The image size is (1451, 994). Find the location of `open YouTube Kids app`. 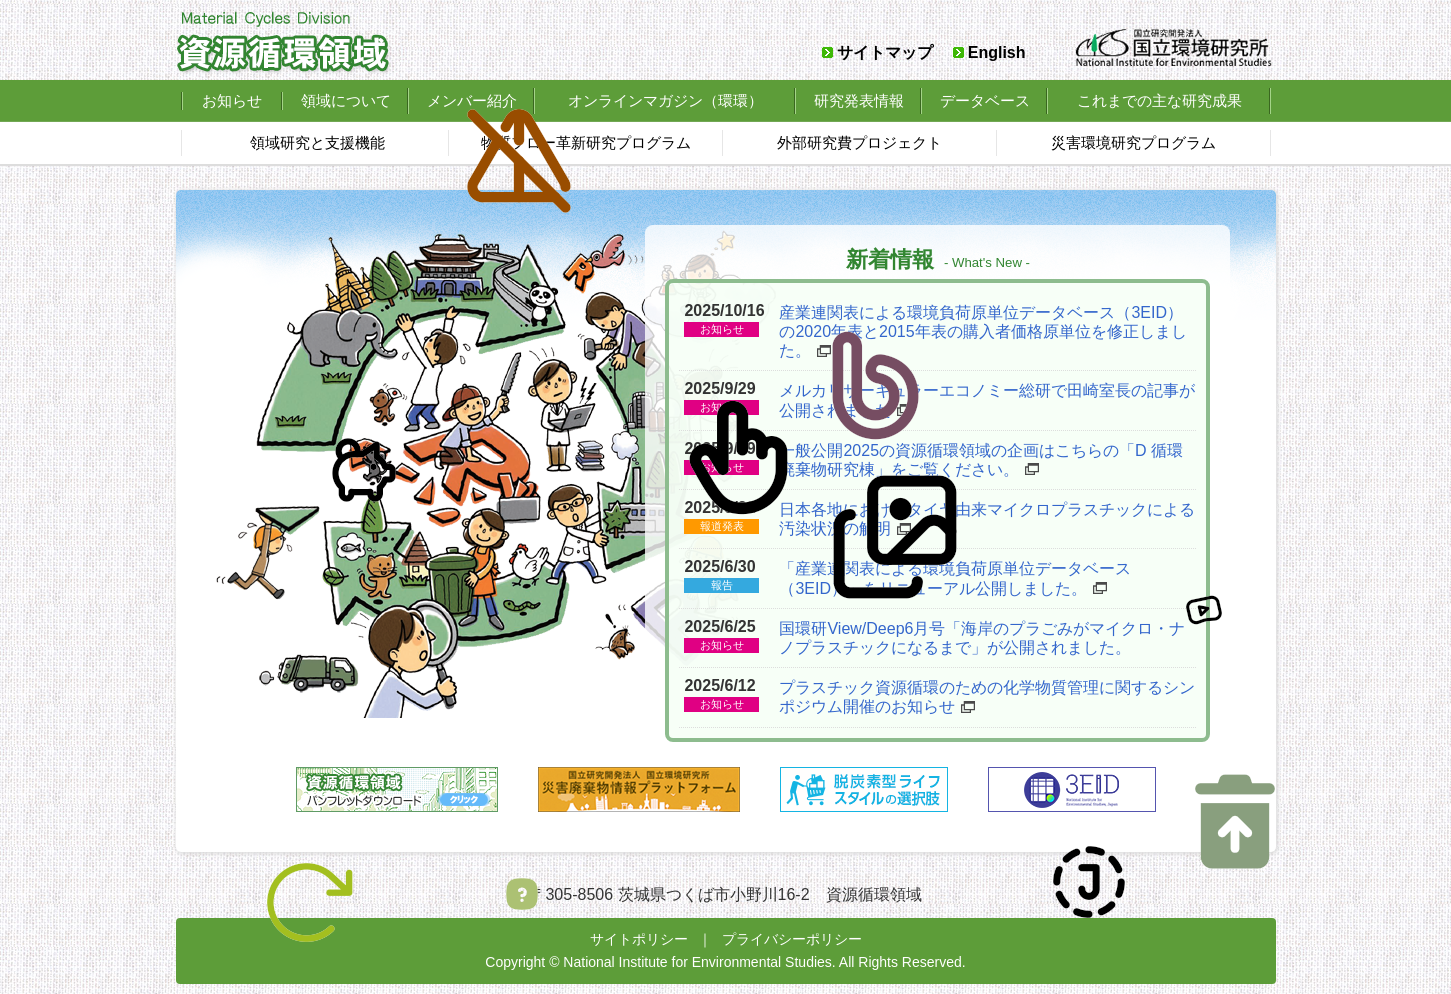

open YouTube Kids app is located at coordinates (1204, 610).